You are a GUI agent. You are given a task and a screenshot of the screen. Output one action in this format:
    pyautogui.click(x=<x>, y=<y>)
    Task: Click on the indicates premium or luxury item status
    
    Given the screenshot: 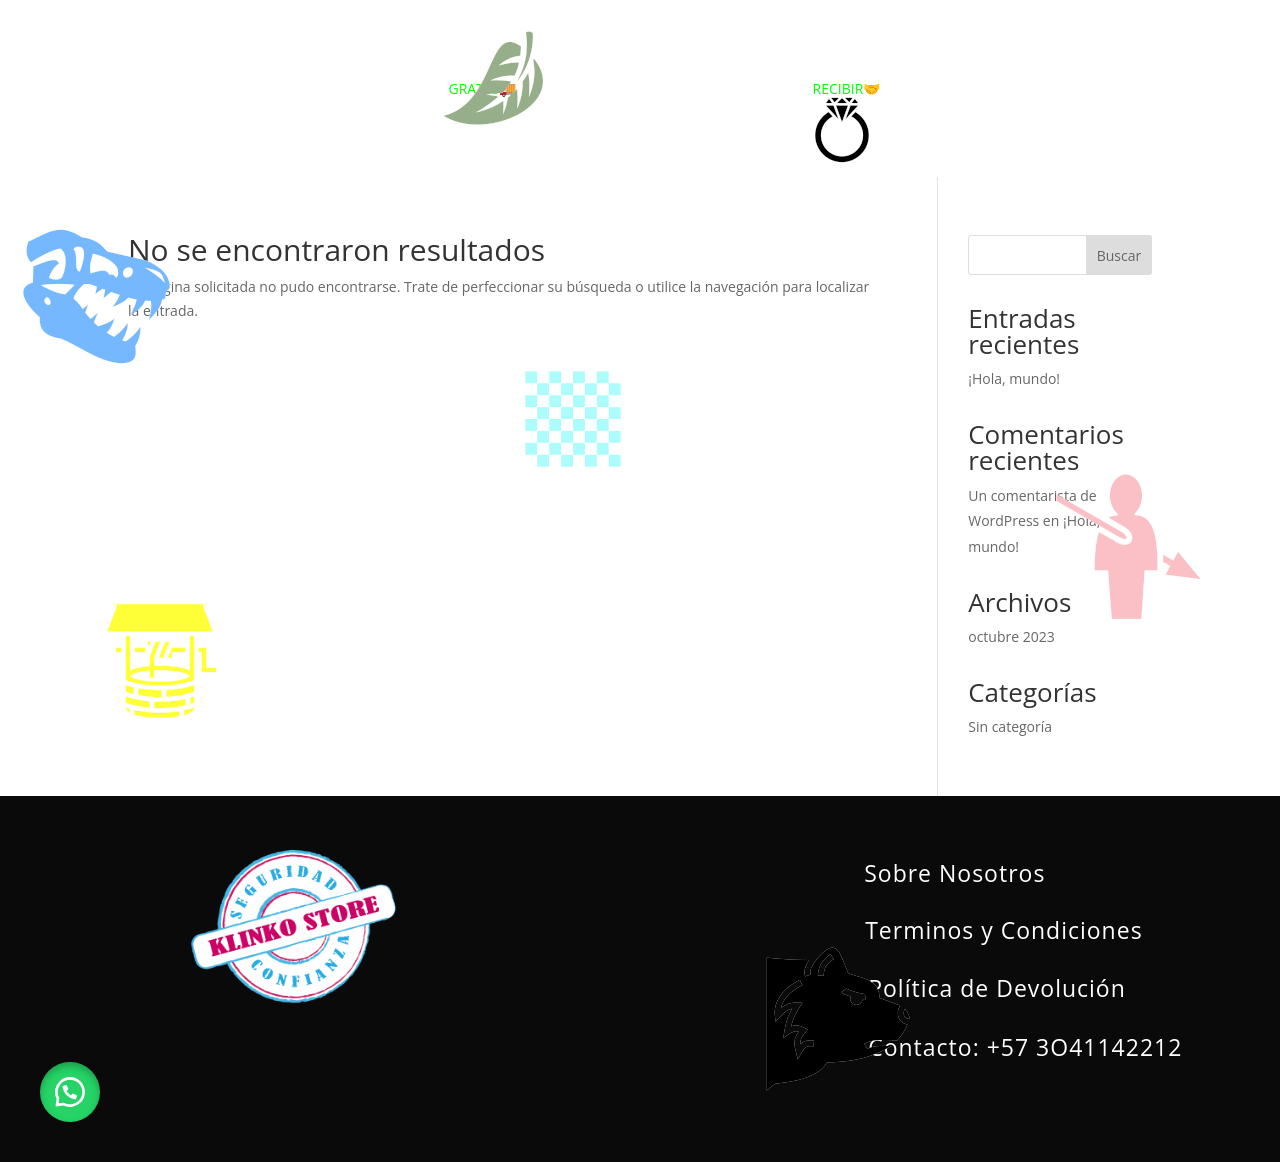 What is the action you would take?
    pyautogui.click(x=842, y=130)
    